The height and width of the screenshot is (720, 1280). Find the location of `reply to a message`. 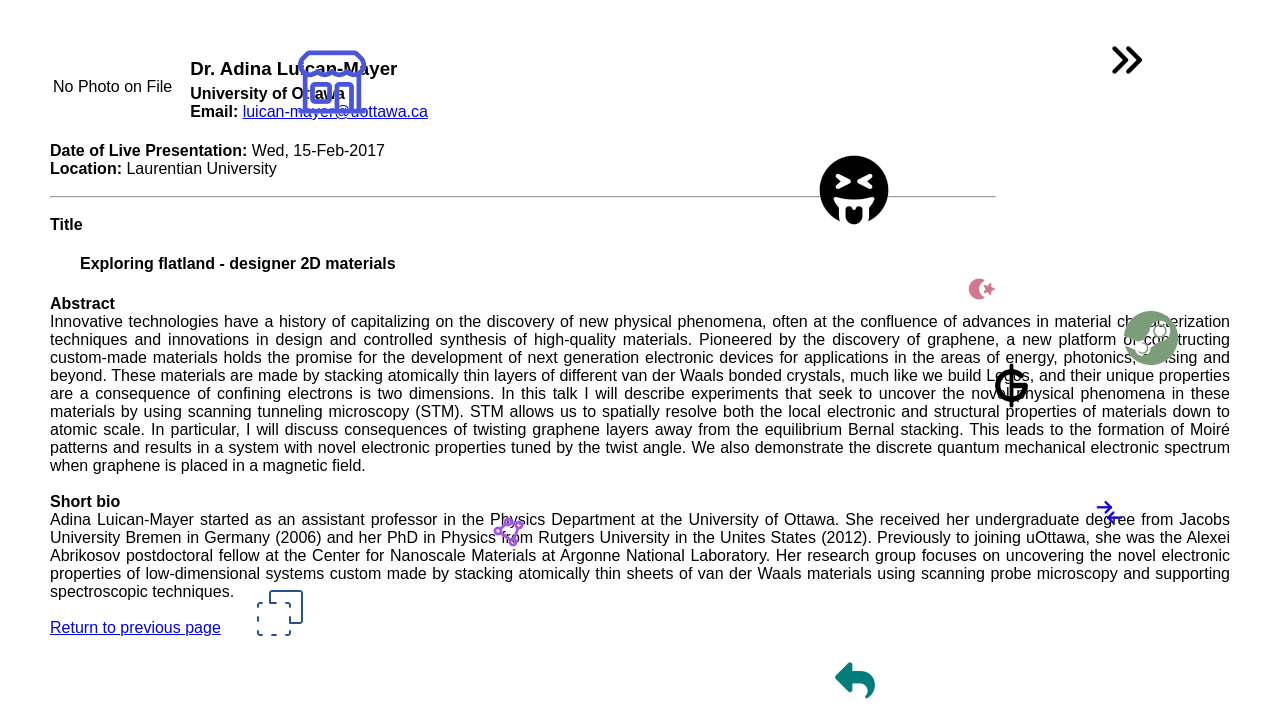

reply to a message is located at coordinates (855, 681).